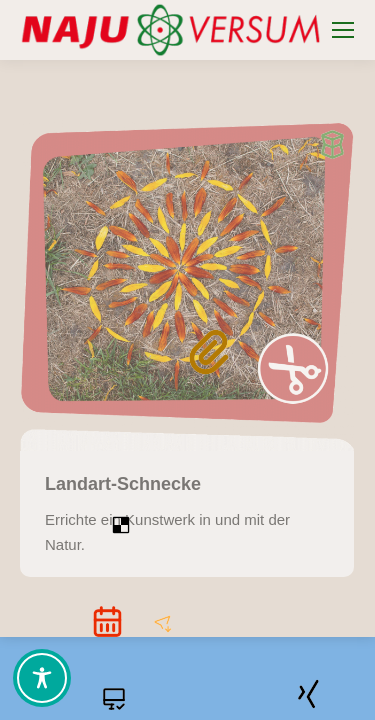 This screenshot has width=375, height=720. Describe the element at coordinates (332, 144) in the screenshot. I see `view 3D object or model` at that location.